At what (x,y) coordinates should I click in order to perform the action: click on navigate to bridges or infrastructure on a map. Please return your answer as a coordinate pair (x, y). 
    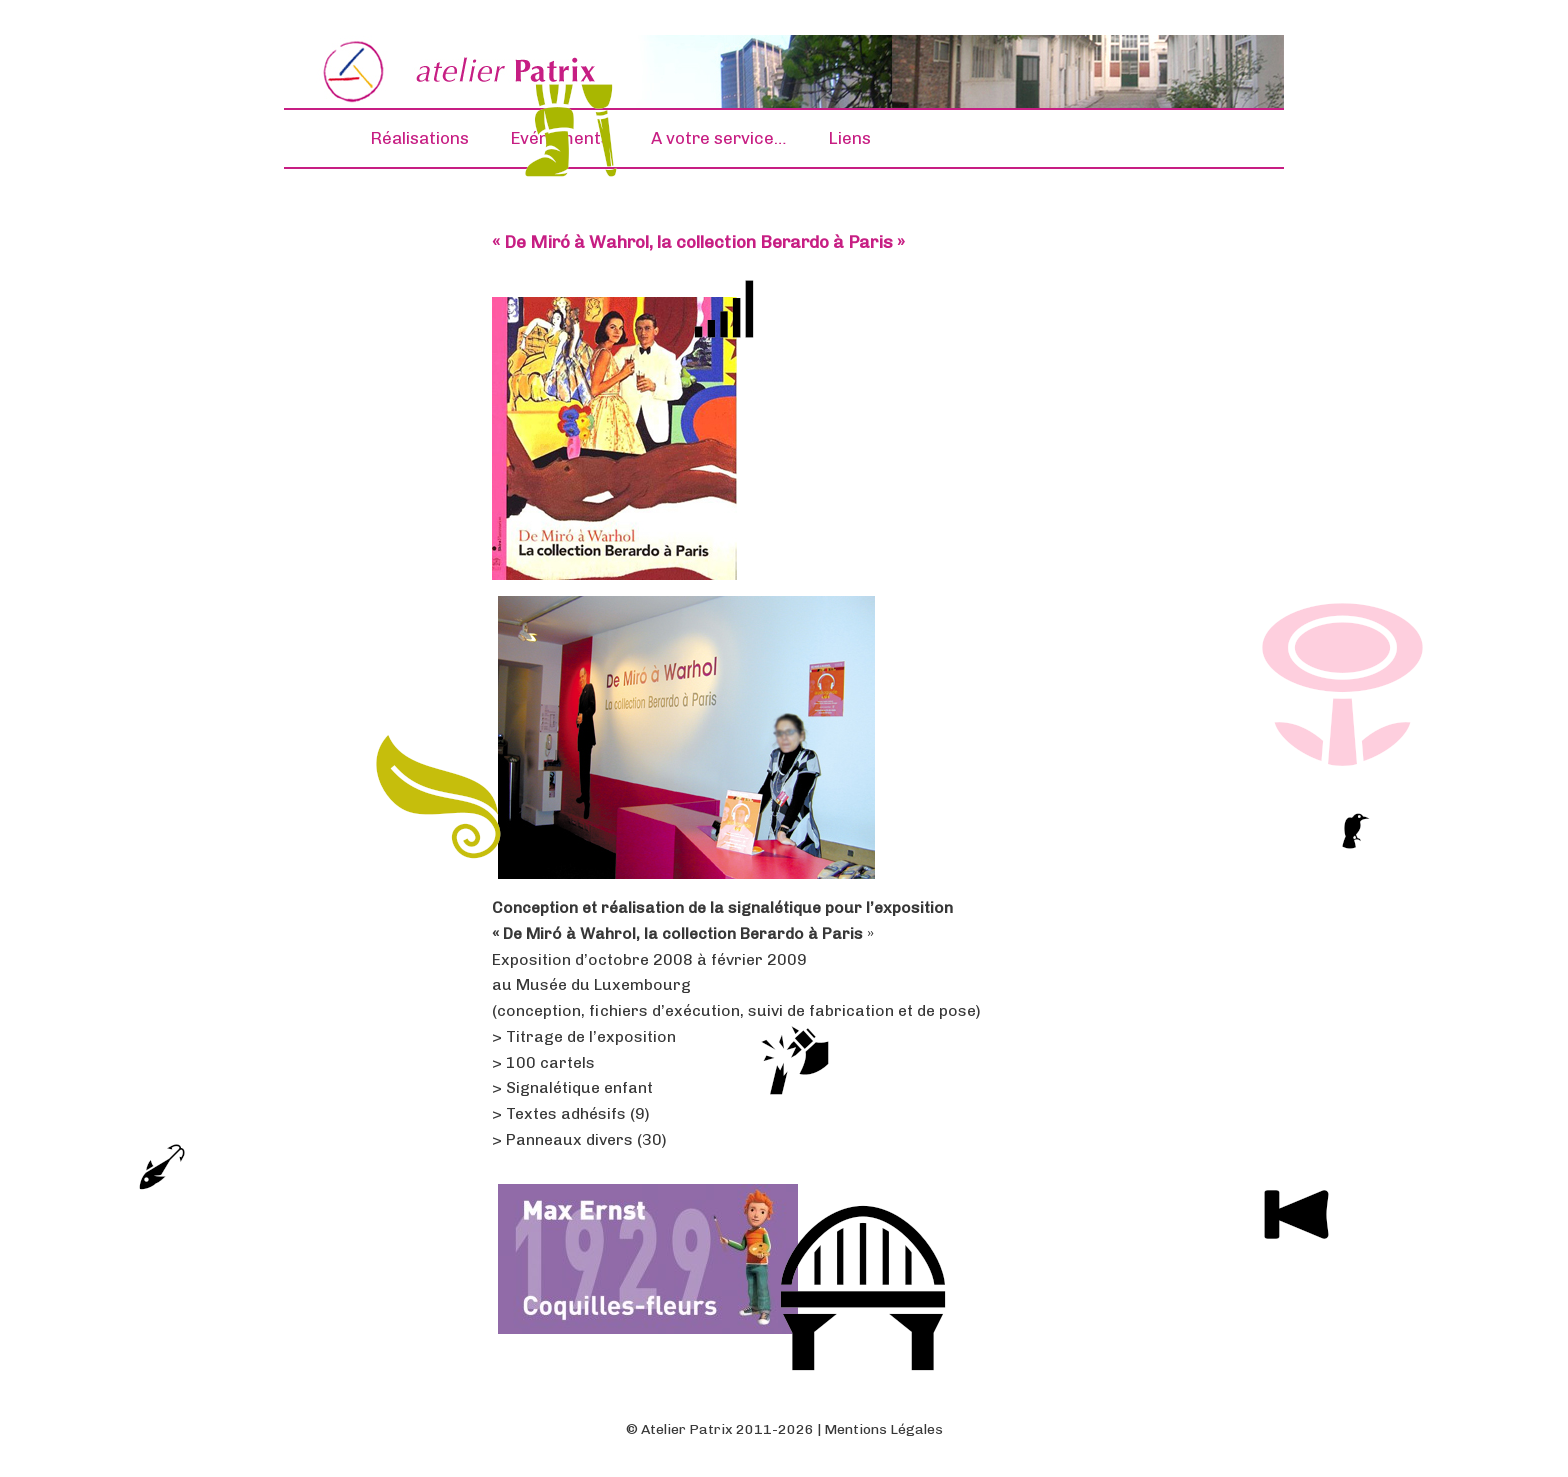
    Looking at the image, I should click on (863, 1288).